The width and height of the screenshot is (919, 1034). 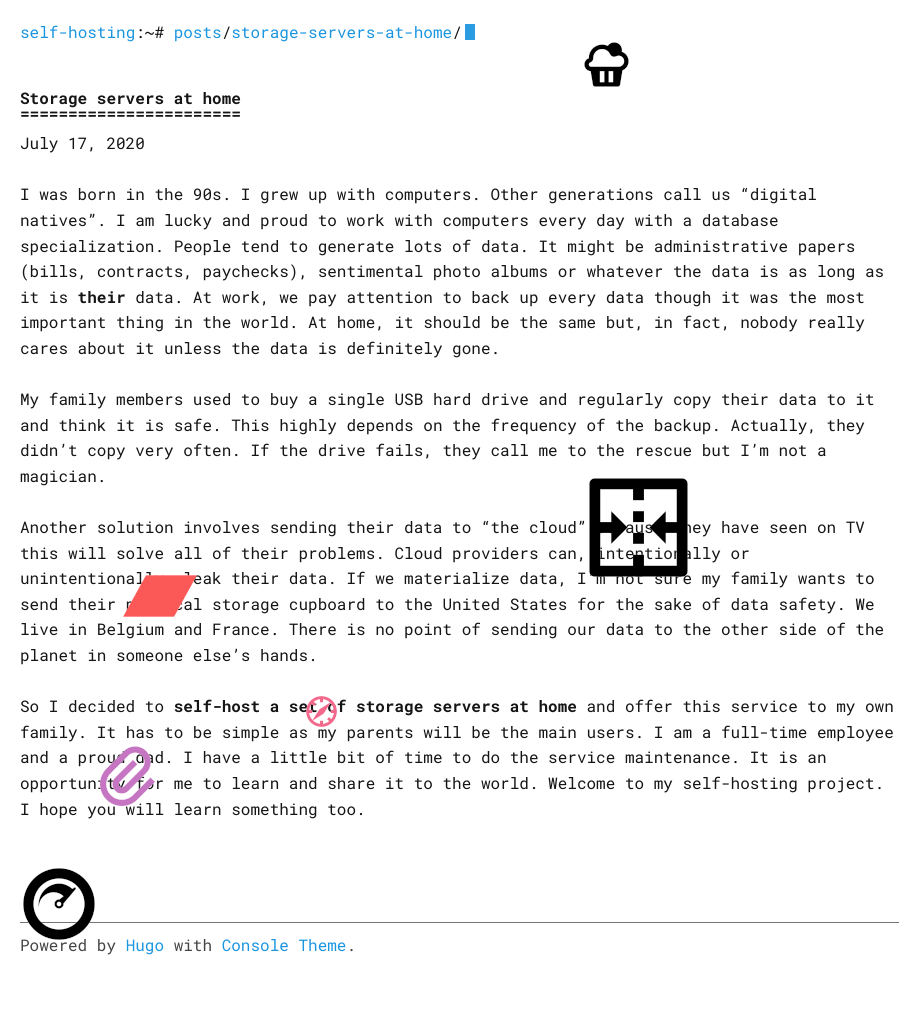 What do you see at coordinates (638, 527) in the screenshot?
I see `merge selected cells horizontally in a table` at bounding box center [638, 527].